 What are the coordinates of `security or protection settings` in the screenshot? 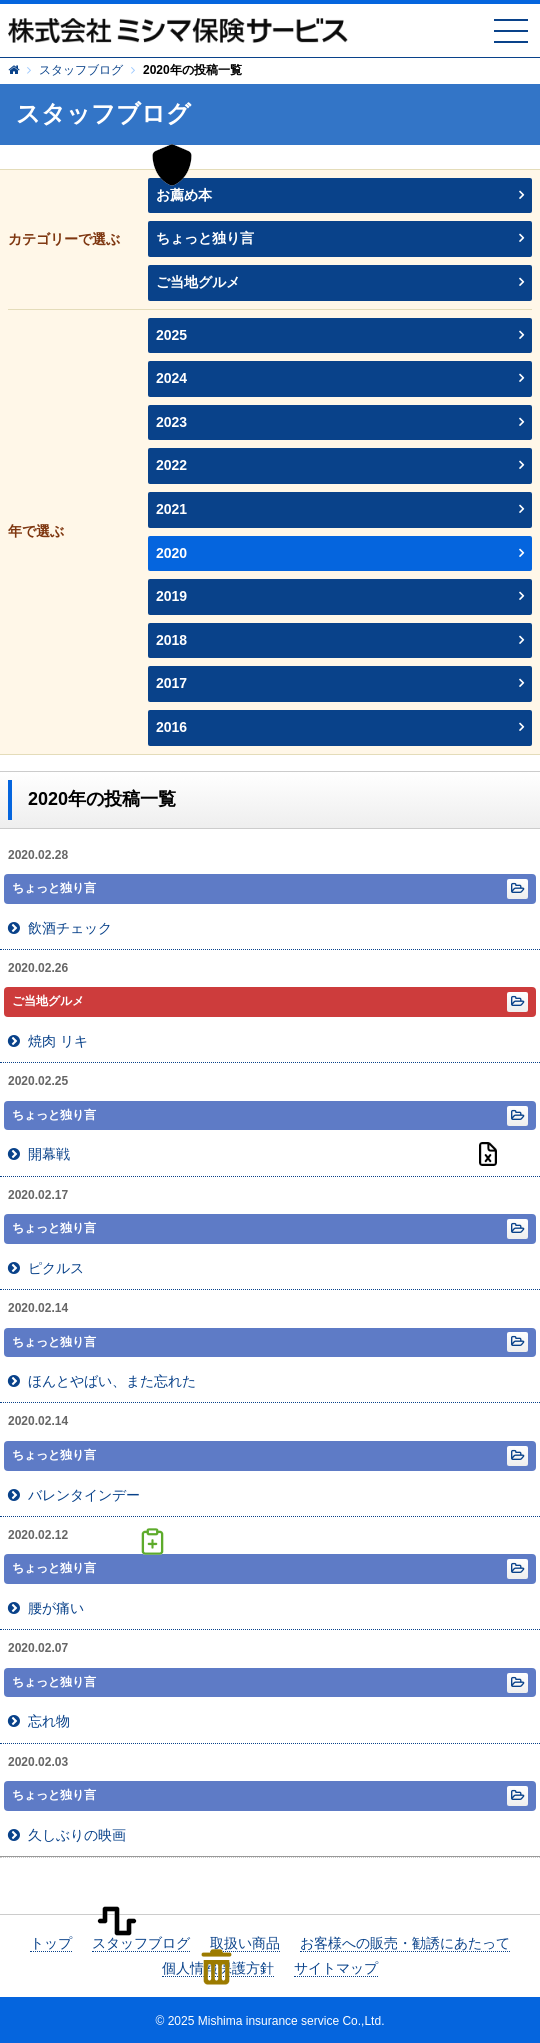 It's located at (172, 165).